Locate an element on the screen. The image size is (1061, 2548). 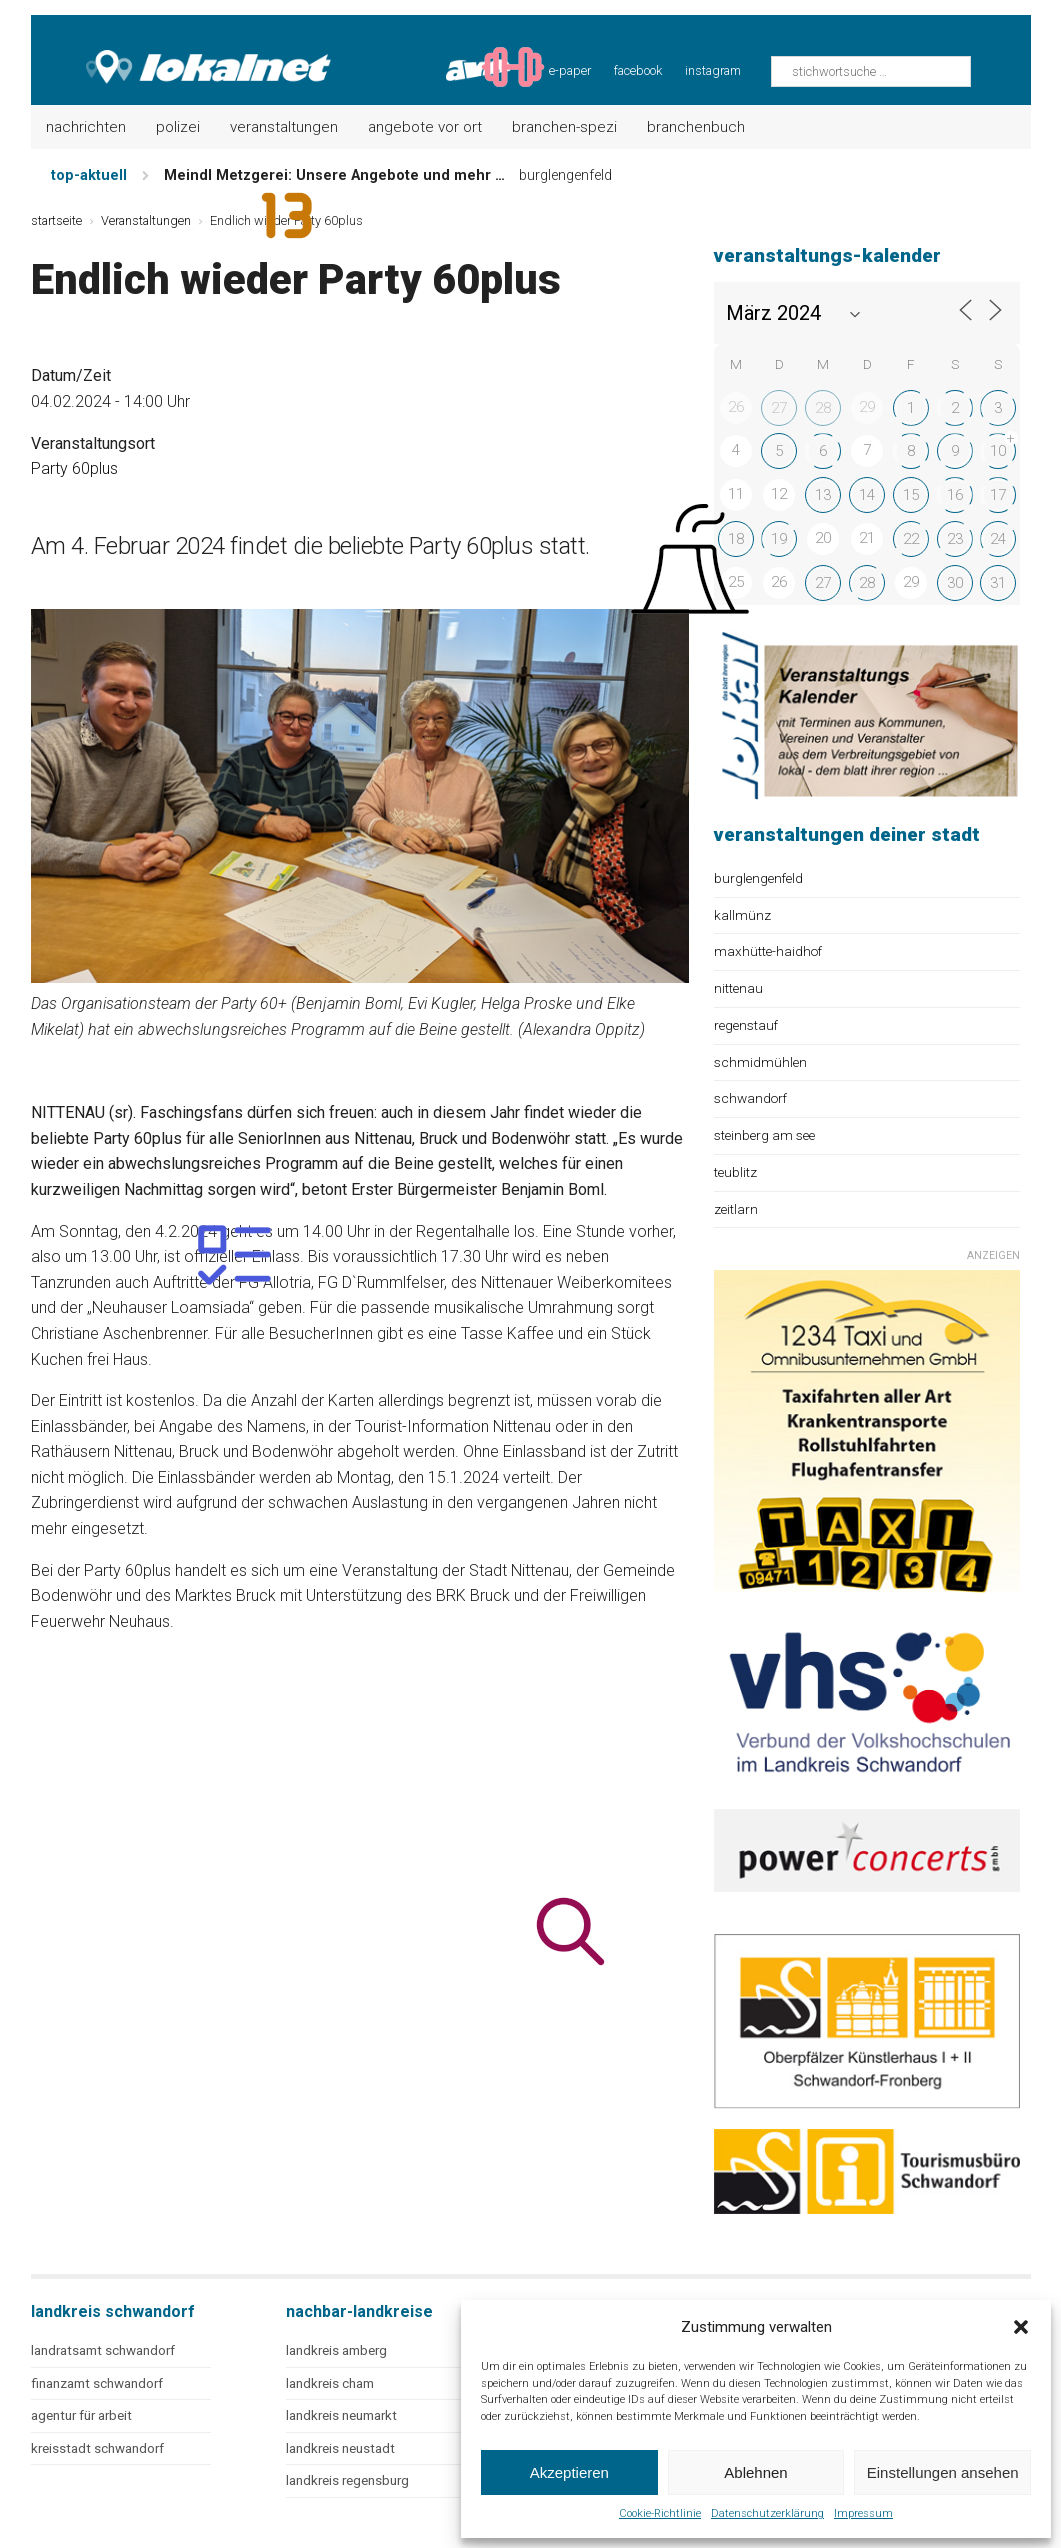
view task list or checklist is located at coordinates (234, 1253).